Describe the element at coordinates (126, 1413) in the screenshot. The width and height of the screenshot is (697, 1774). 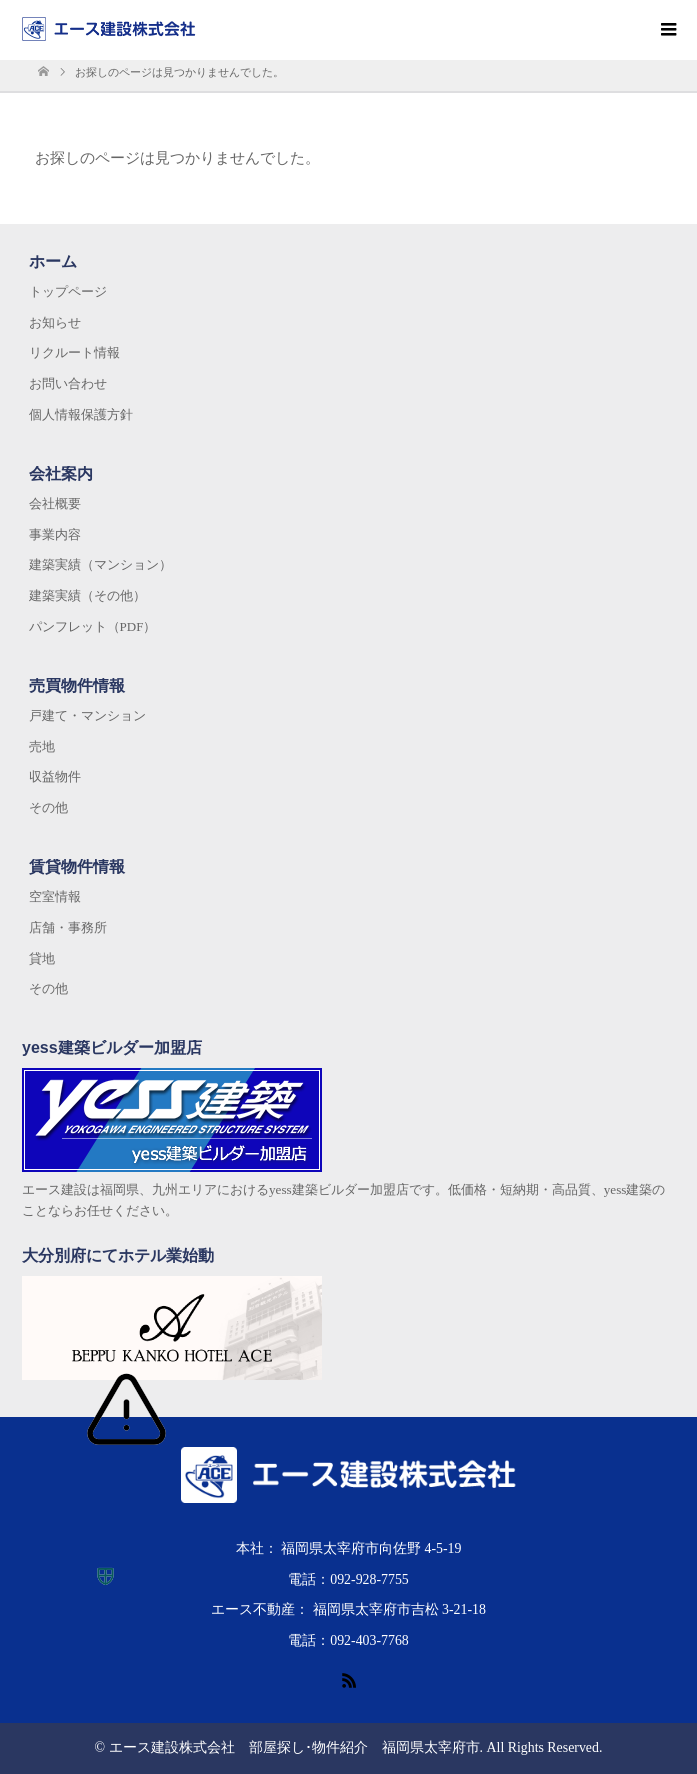
I see `indicates a warning or caution alert` at that location.